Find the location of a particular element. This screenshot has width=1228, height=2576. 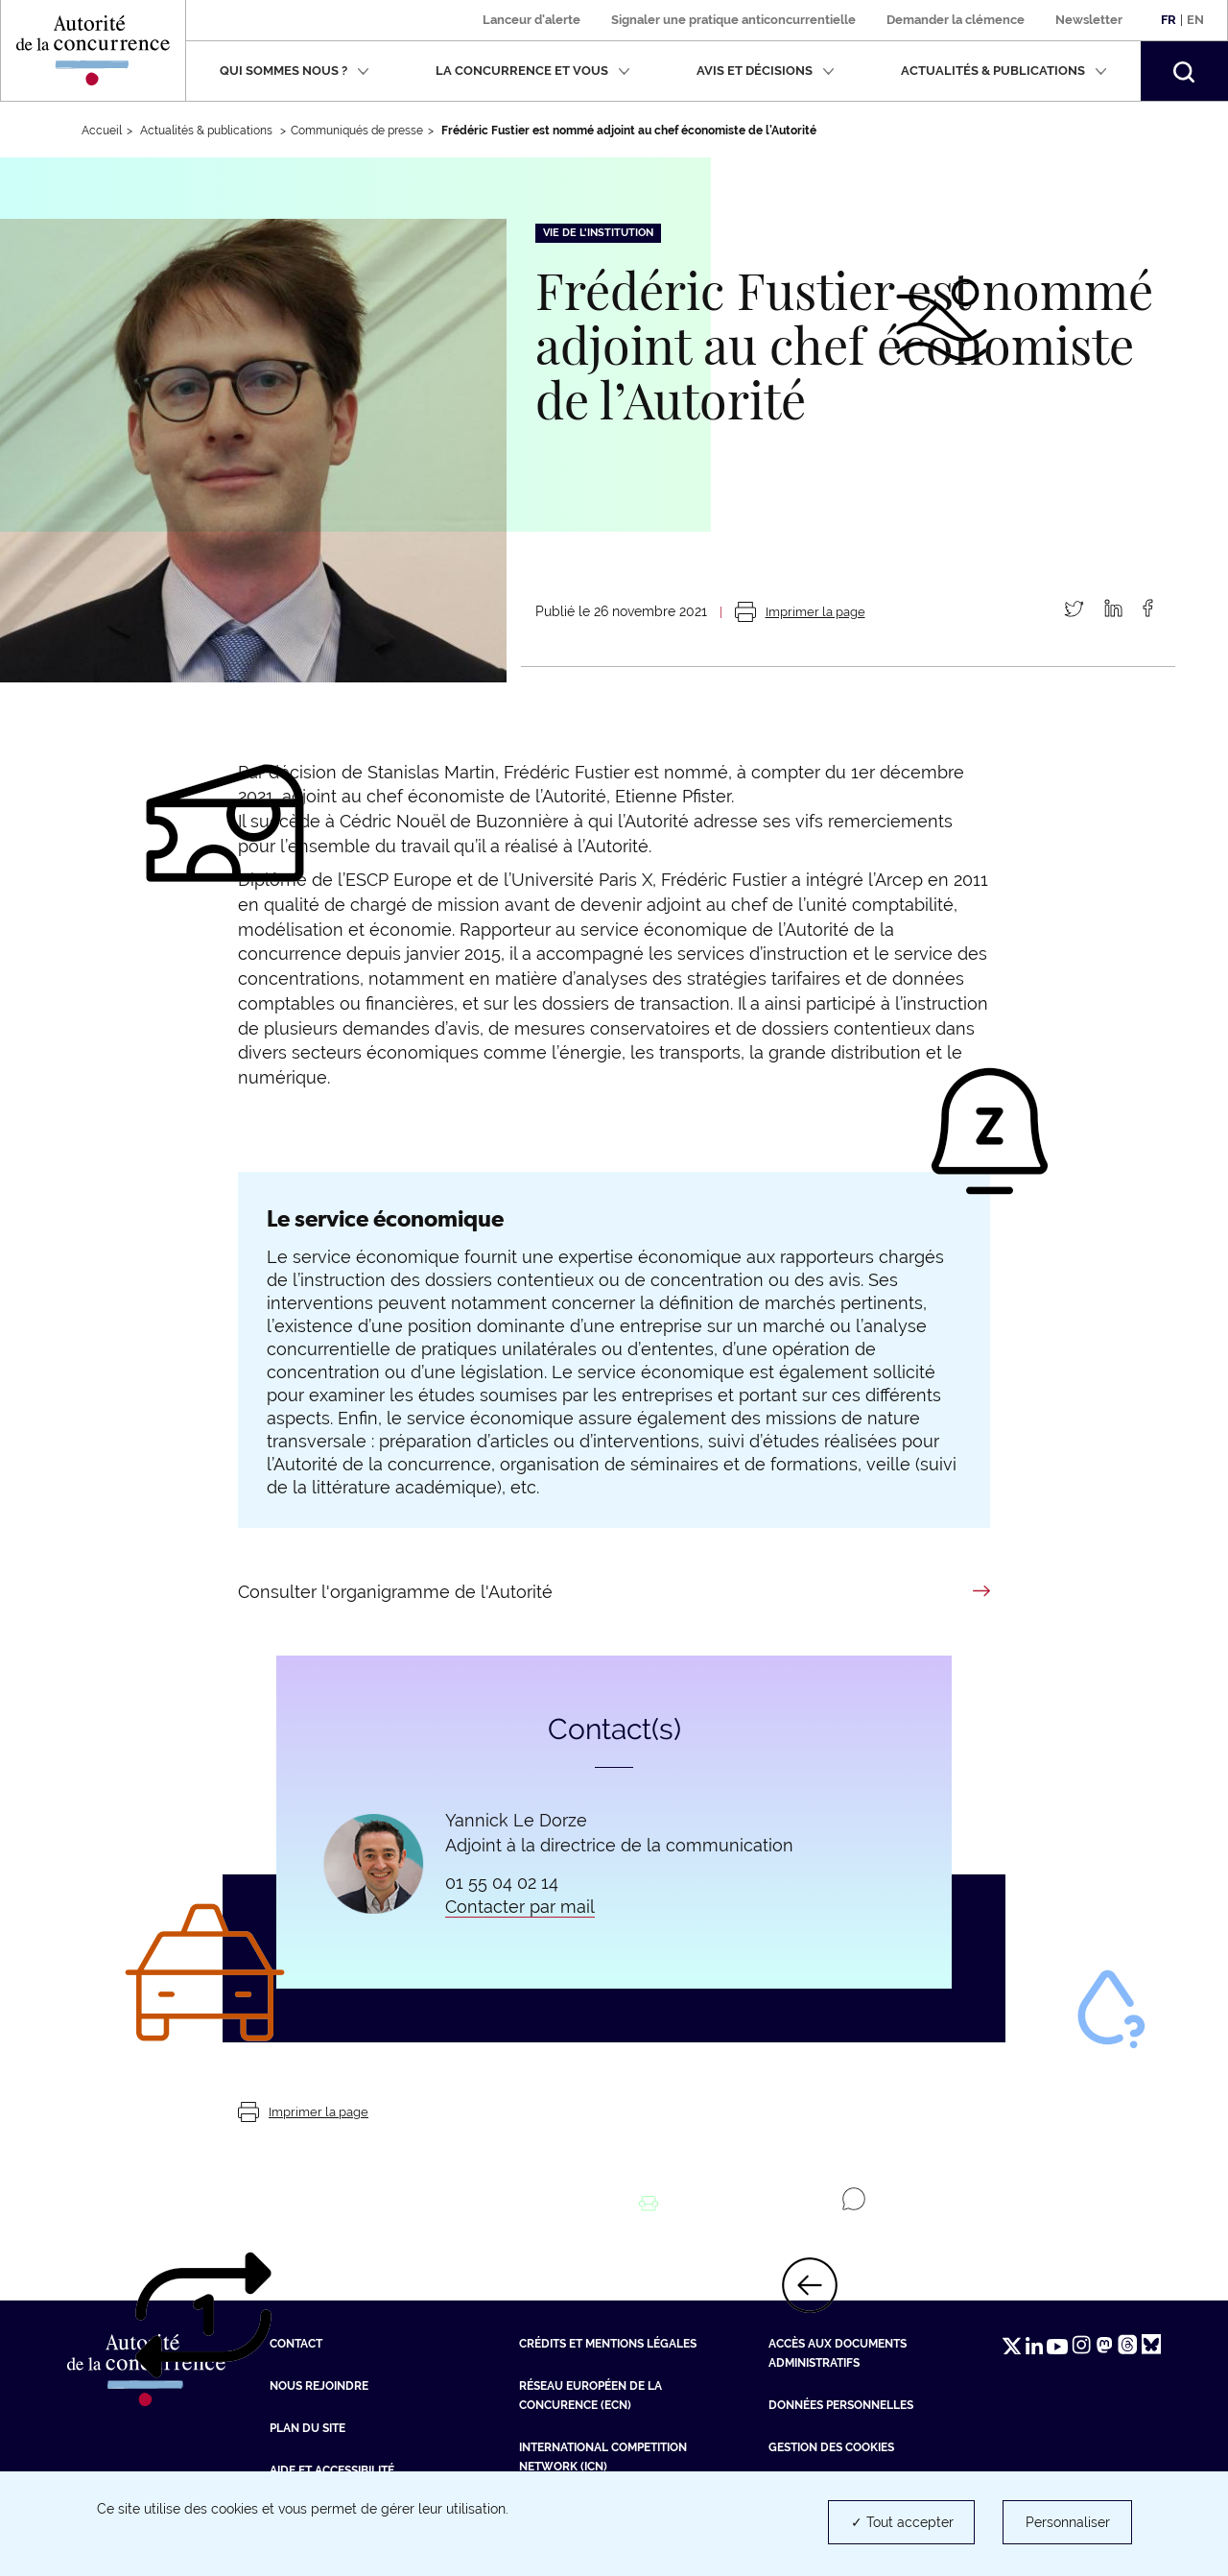

open chat or messaging is located at coordinates (854, 2199).